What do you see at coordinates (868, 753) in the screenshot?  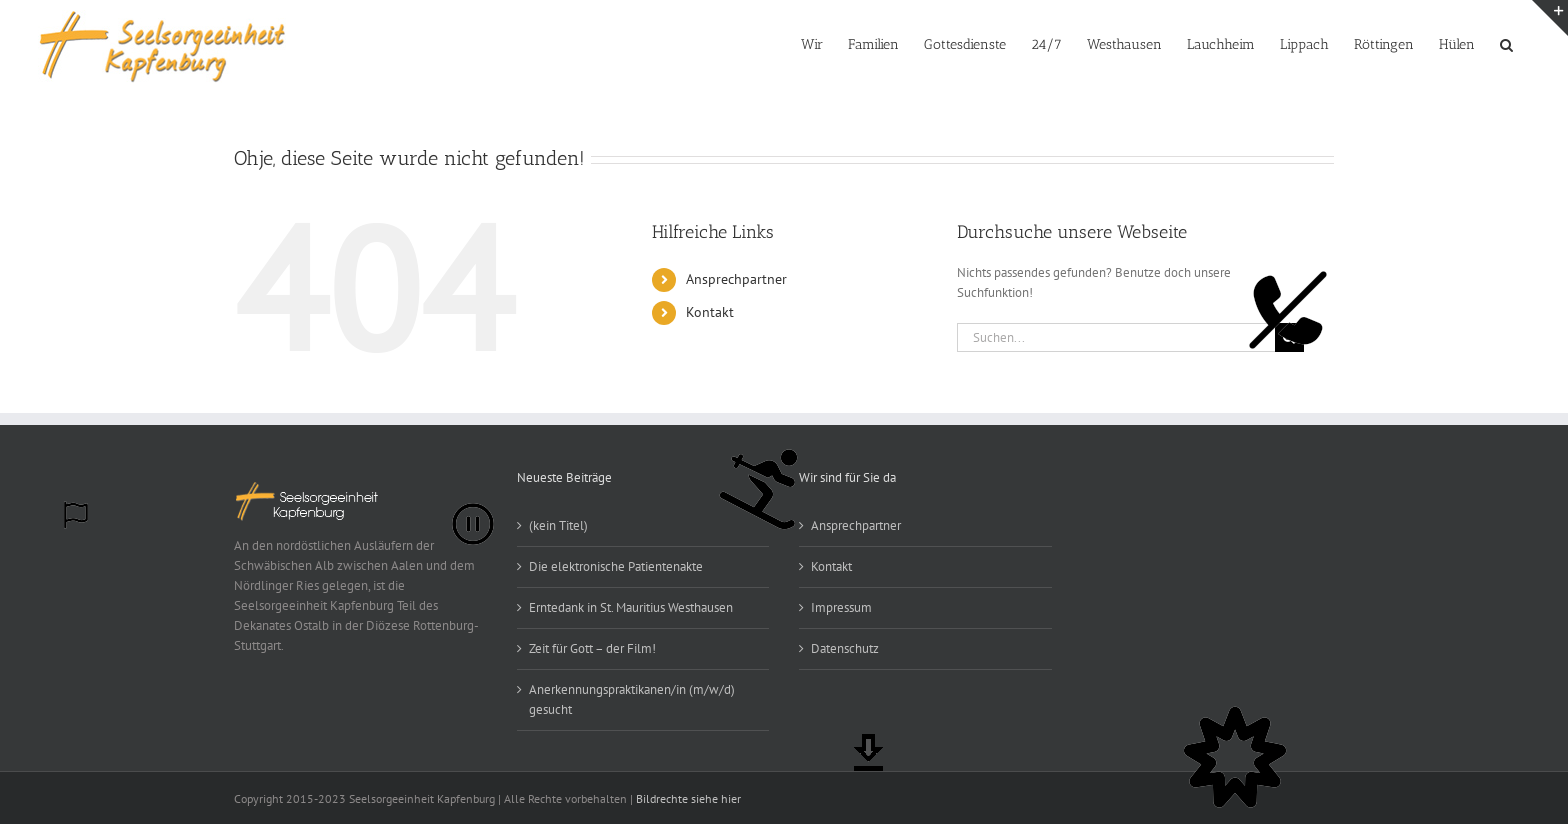 I see `download a file or document` at bounding box center [868, 753].